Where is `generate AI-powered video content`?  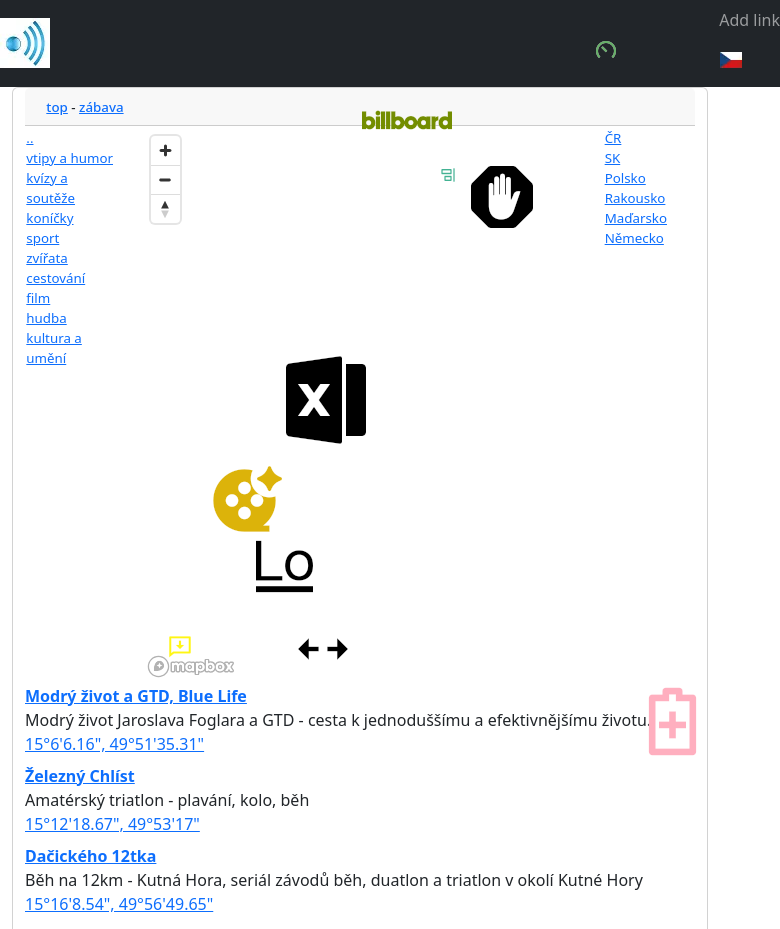
generate AI-powered video content is located at coordinates (244, 500).